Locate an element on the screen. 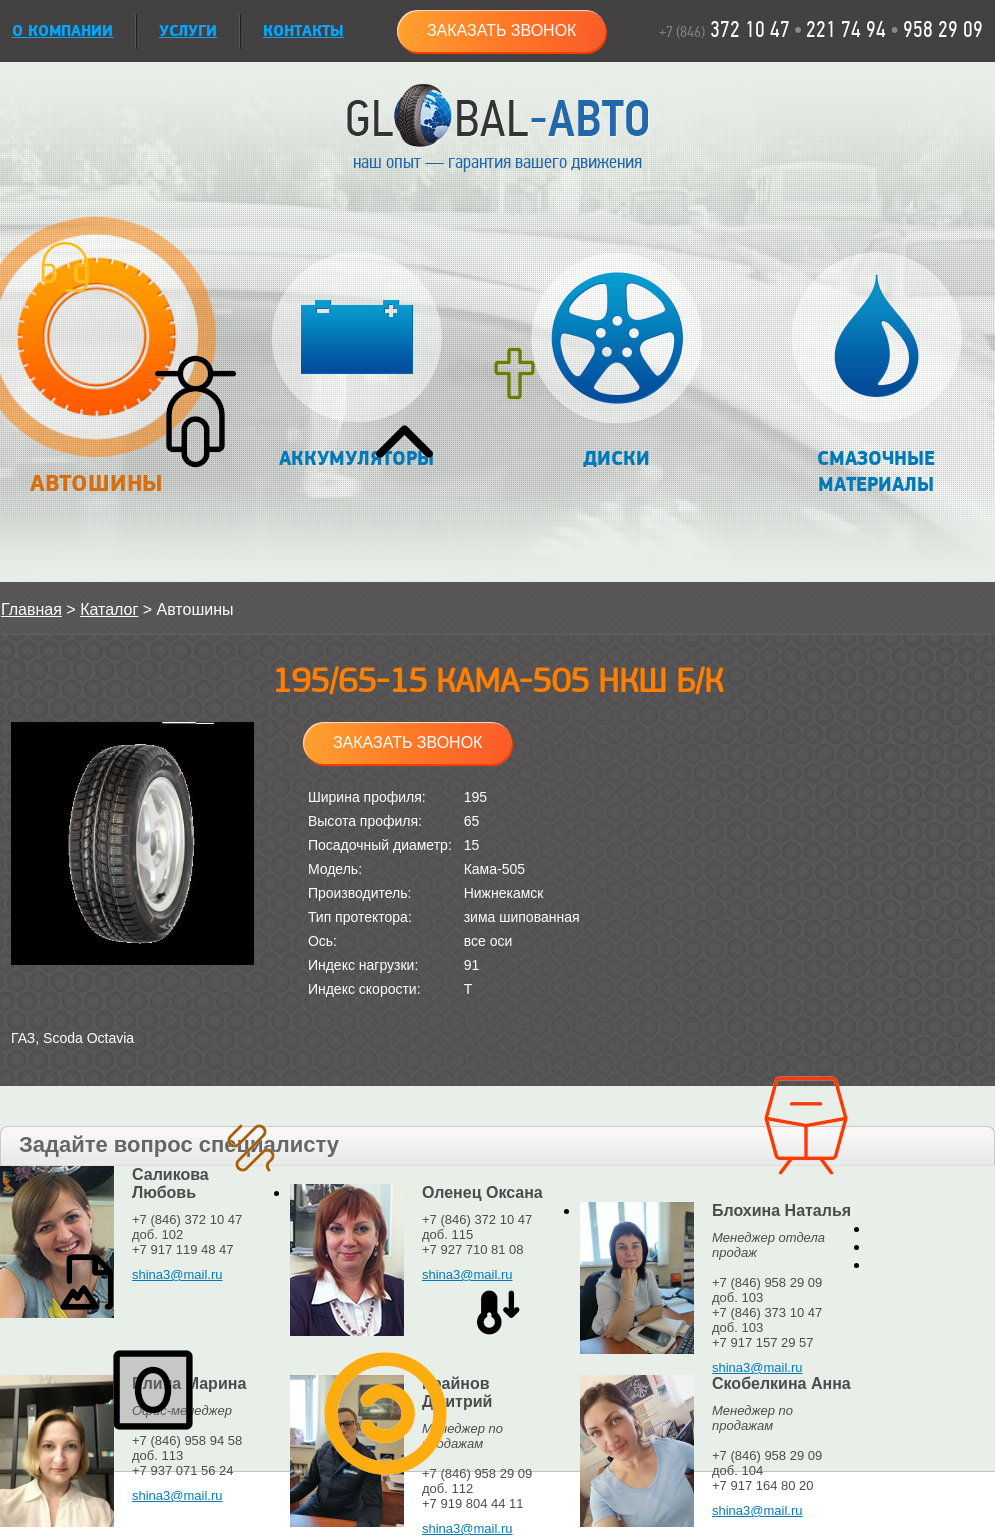 This screenshot has width=995, height=1537. view image file is located at coordinates (90, 1282).